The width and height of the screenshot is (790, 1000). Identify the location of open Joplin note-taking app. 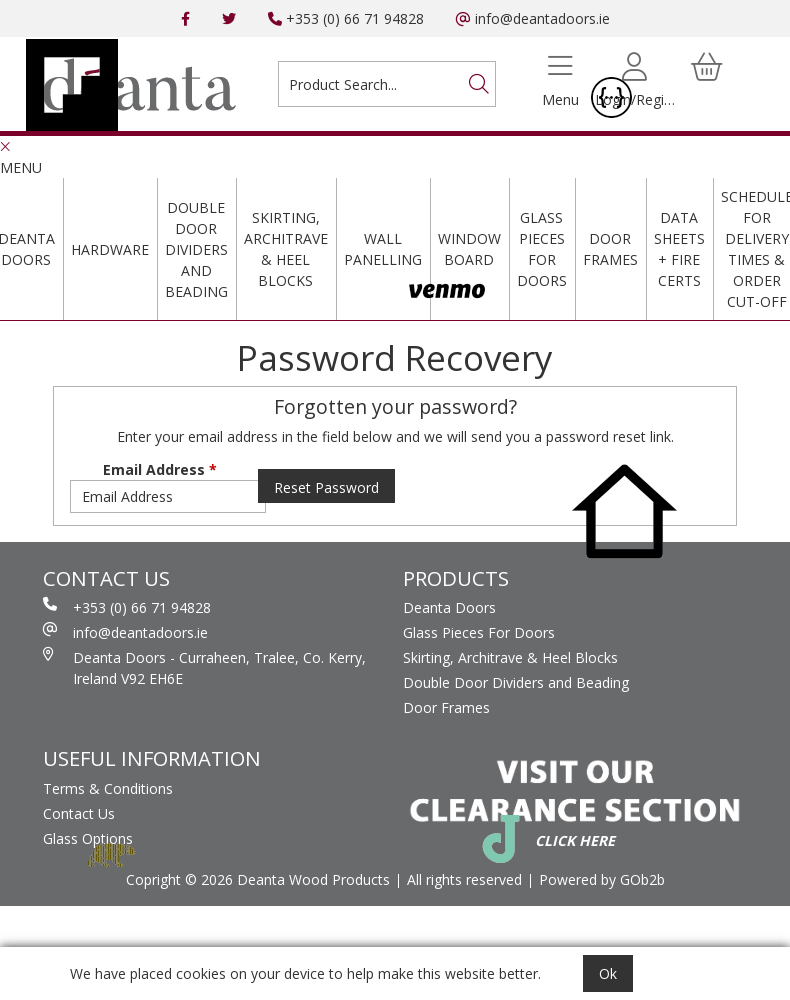
(501, 839).